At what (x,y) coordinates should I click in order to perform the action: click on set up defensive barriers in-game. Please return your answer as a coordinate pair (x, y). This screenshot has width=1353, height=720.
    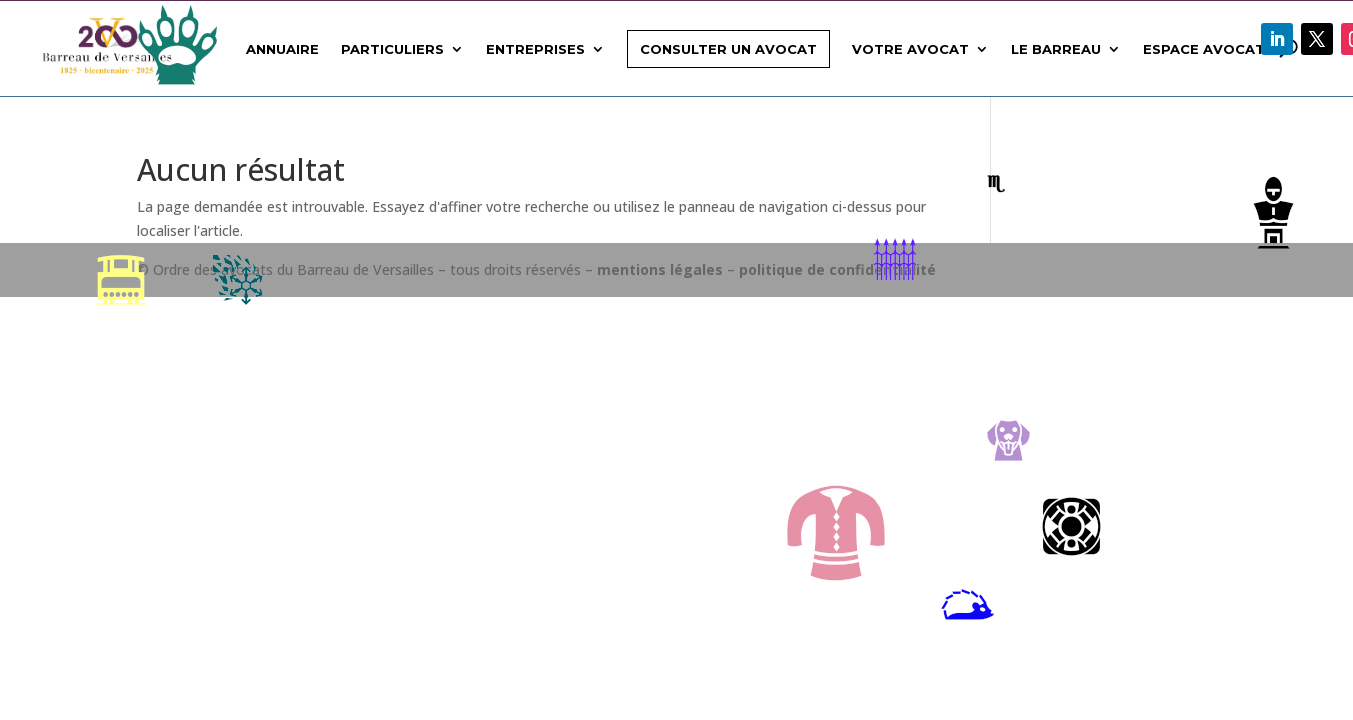
    Looking at the image, I should click on (895, 259).